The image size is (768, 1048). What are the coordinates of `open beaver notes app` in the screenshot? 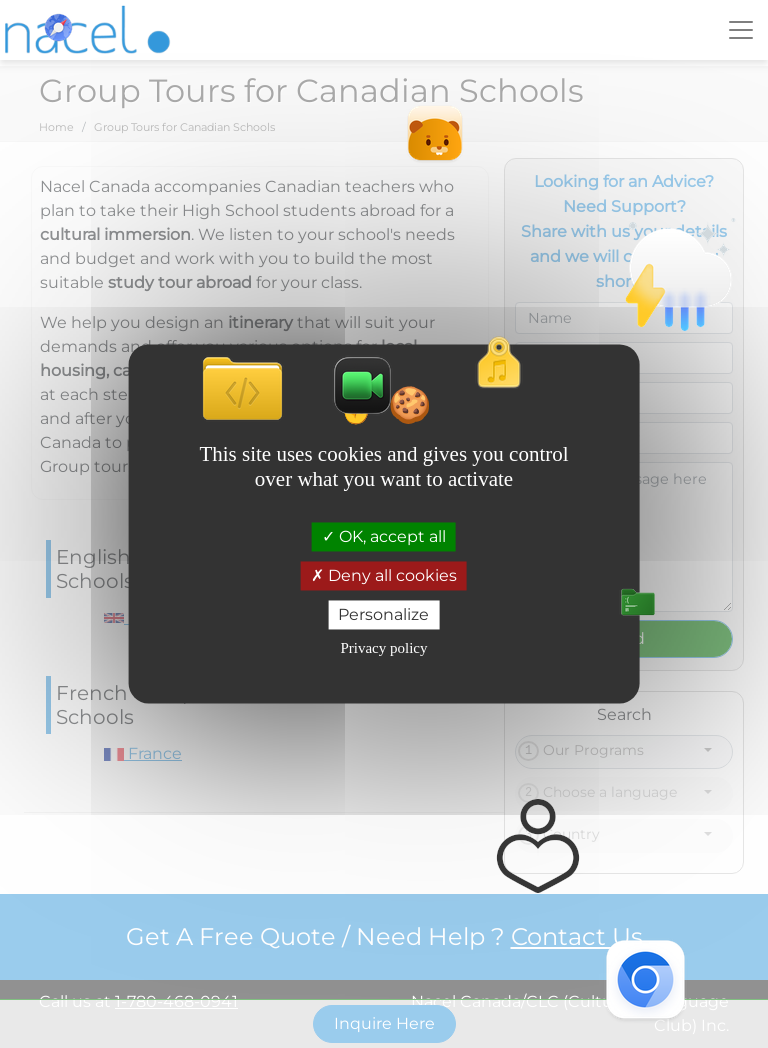 It's located at (435, 133).